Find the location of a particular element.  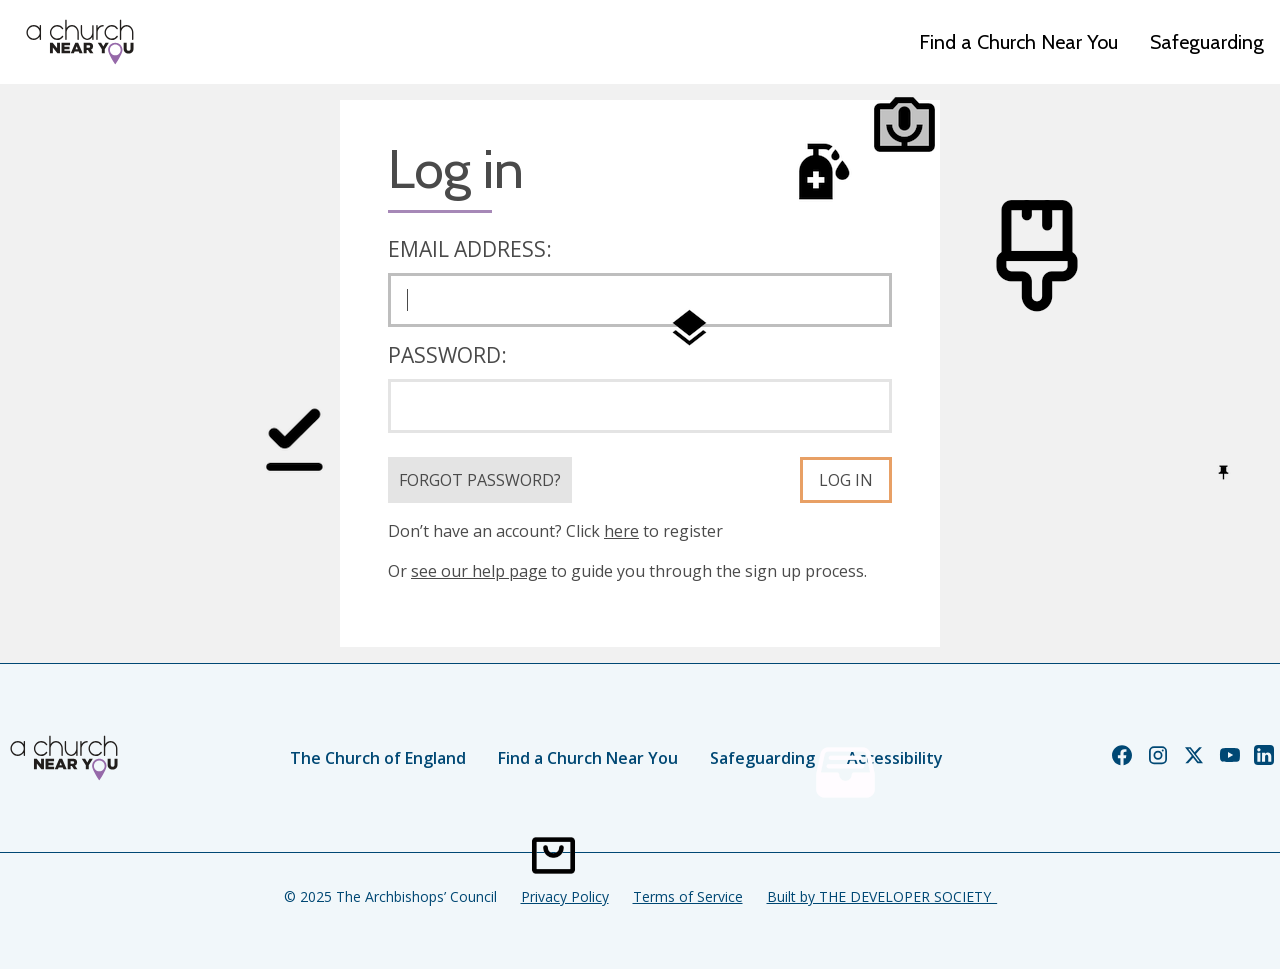

toggle map layers or overlays is located at coordinates (689, 328).